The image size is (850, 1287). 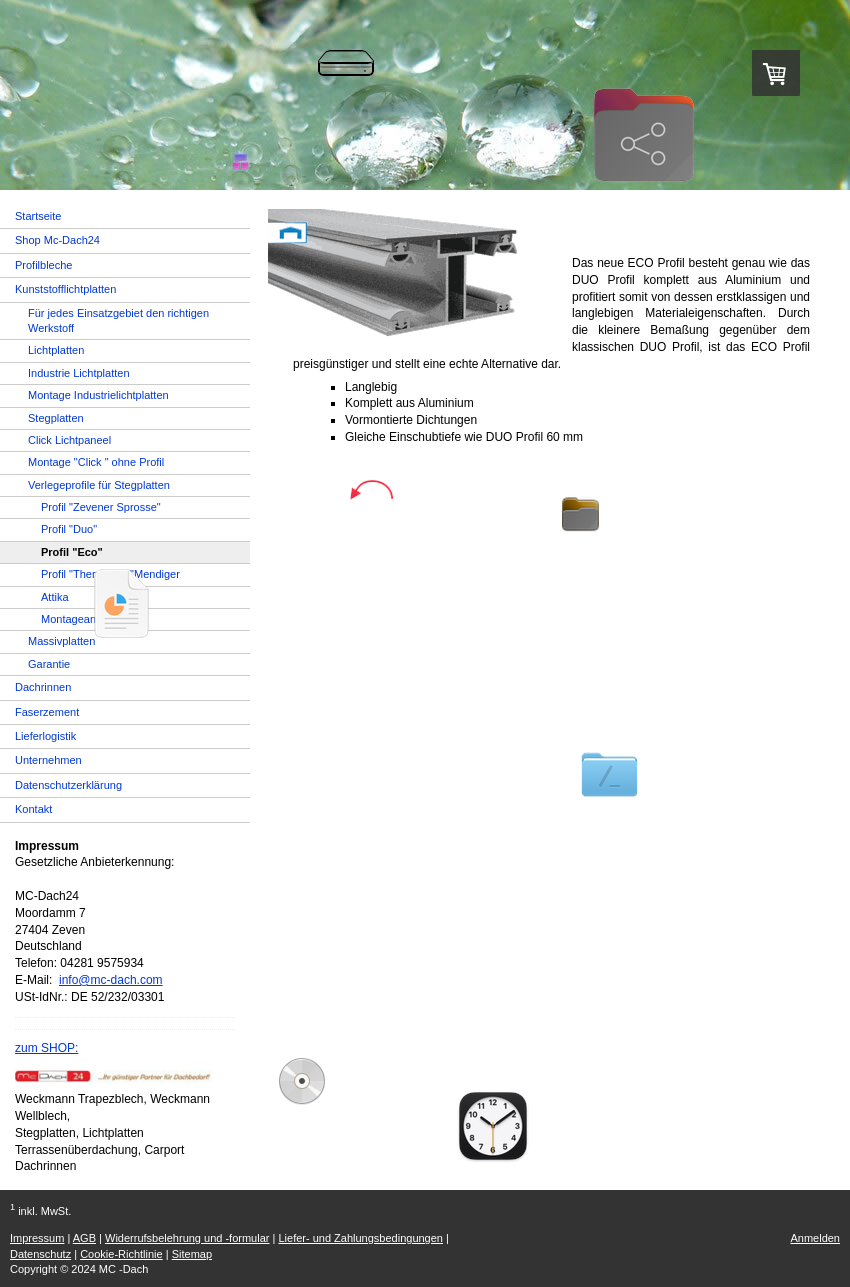 What do you see at coordinates (240, 161) in the screenshot?
I see `select all items in the current view` at bounding box center [240, 161].